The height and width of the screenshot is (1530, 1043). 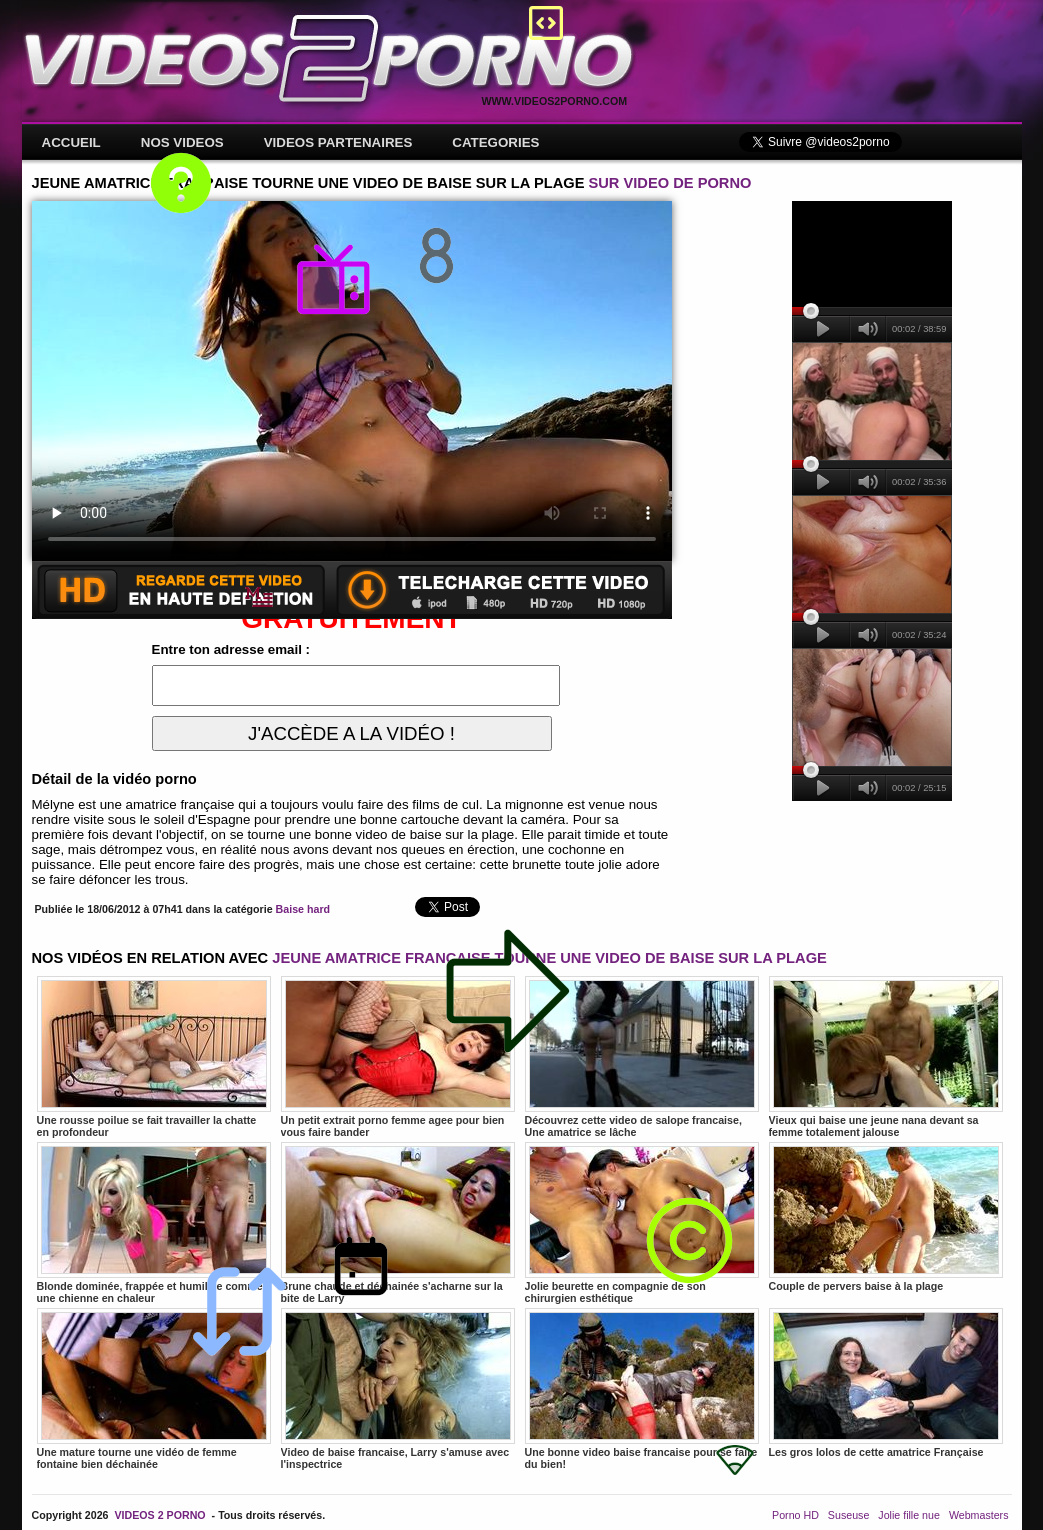 What do you see at coordinates (546, 23) in the screenshot?
I see `view source code` at bounding box center [546, 23].